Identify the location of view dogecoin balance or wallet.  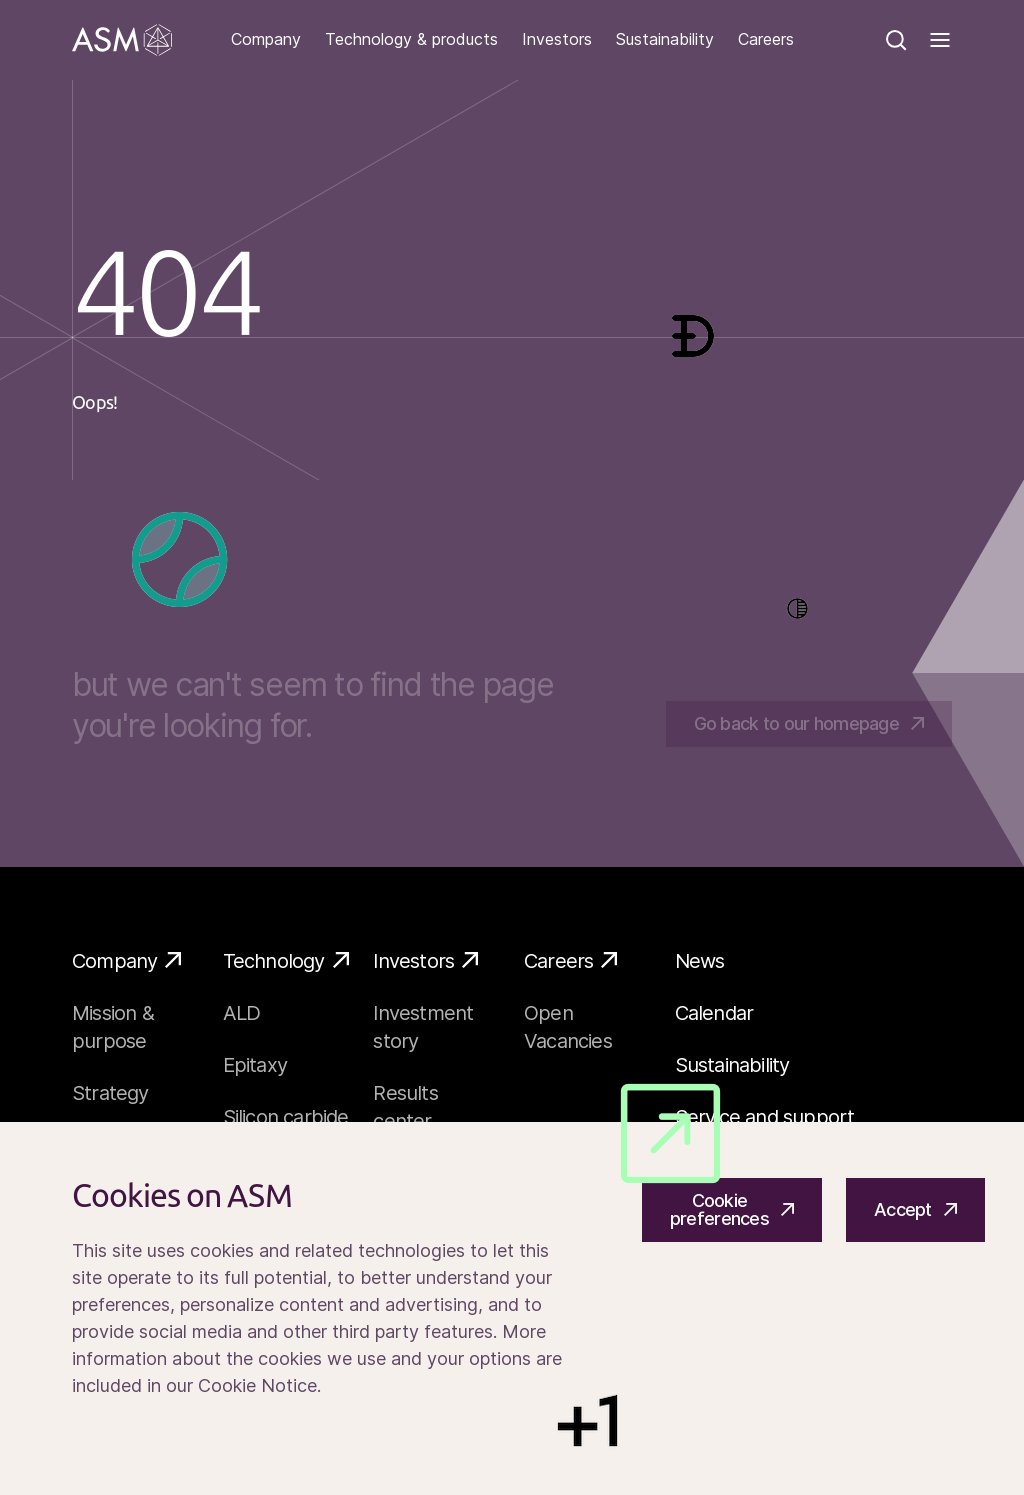
(693, 336).